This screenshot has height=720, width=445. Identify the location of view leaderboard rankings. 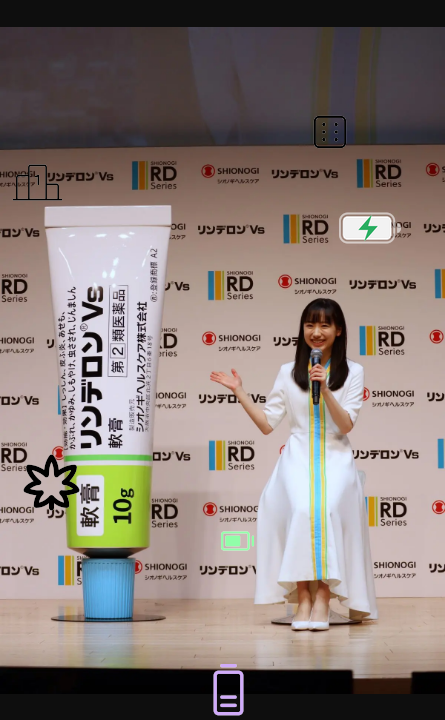
(37, 182).